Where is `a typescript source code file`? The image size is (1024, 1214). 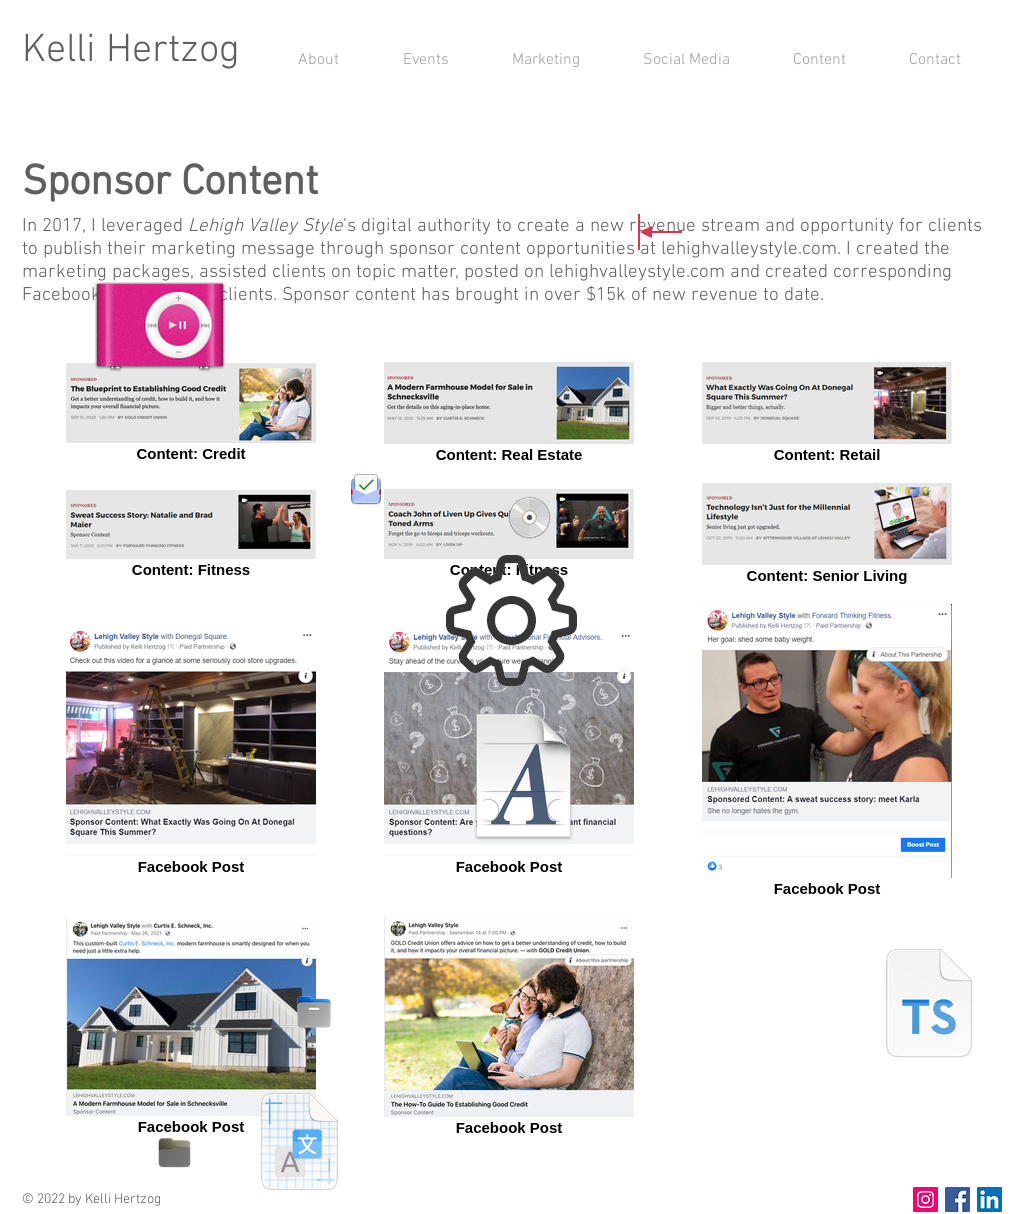 a typescript source code file is located at coordinates (929, 1003).